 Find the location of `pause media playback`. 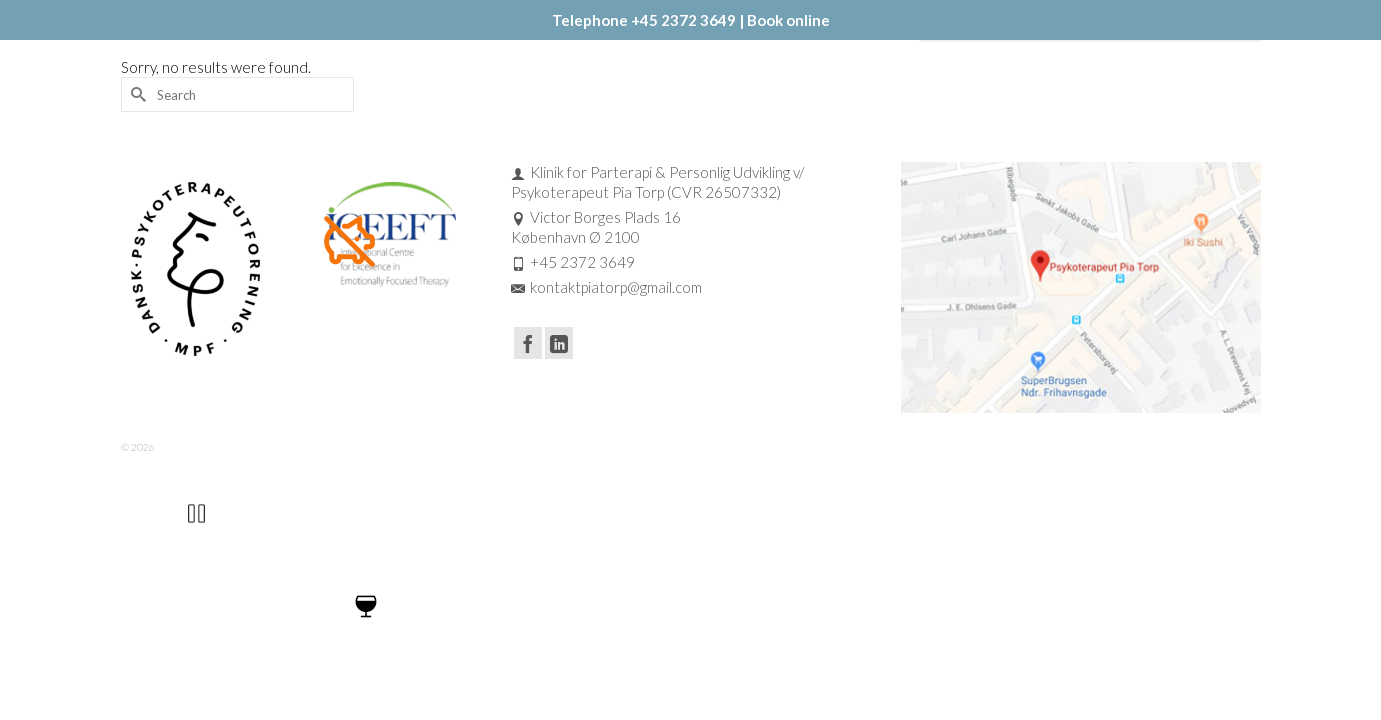

pause media playback is located at coordinates (196, 513).